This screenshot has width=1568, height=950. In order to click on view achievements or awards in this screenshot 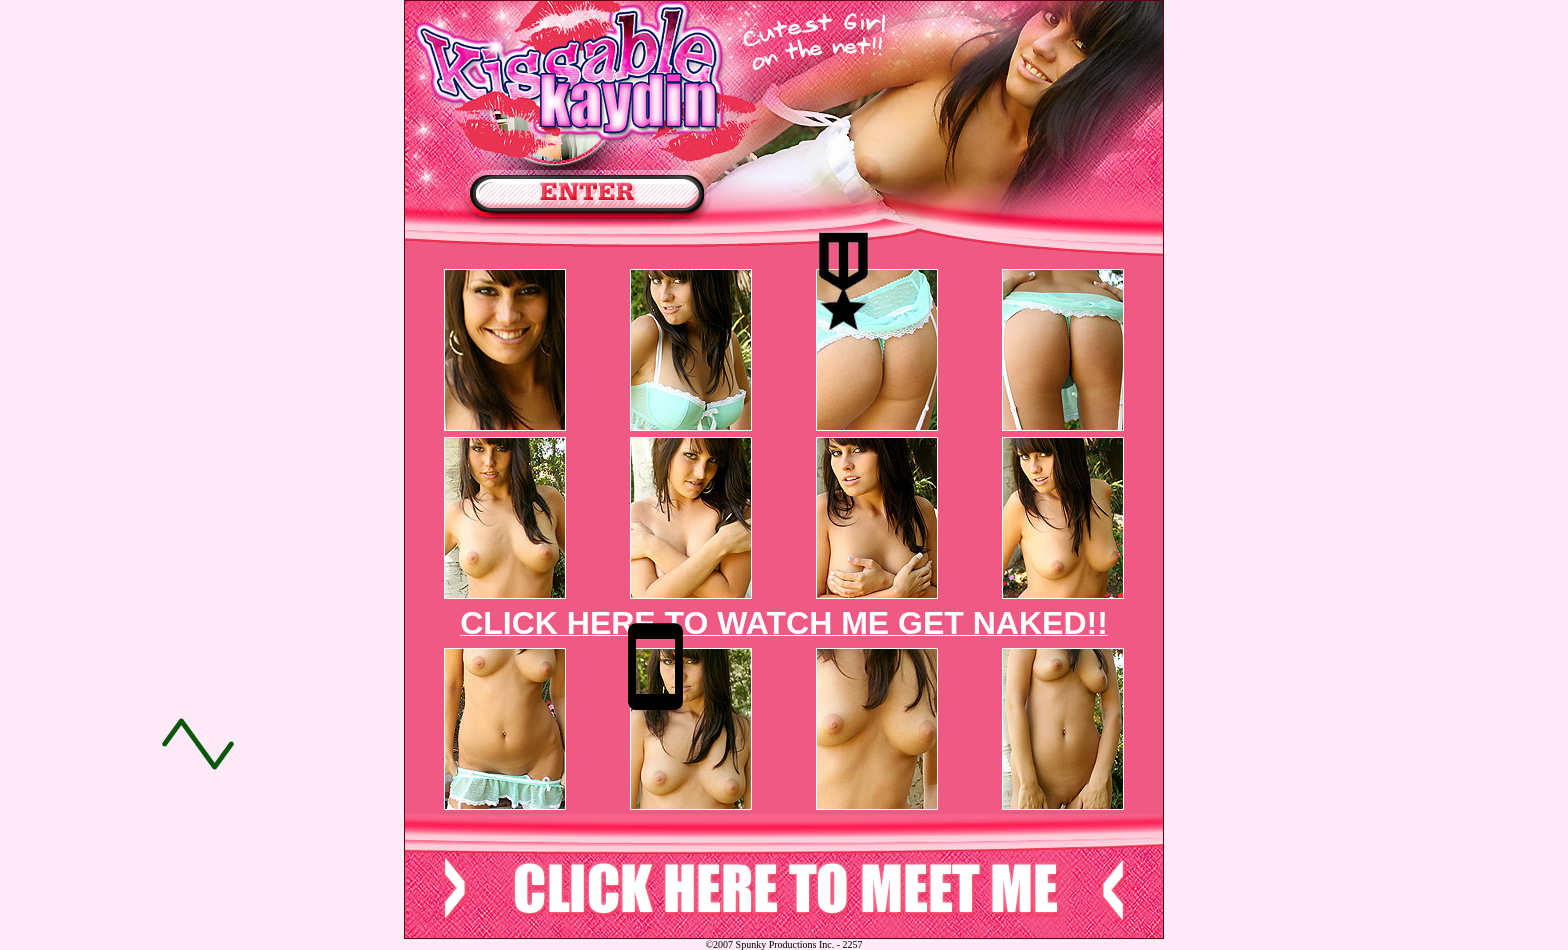, I will do `click(843, 281)`.